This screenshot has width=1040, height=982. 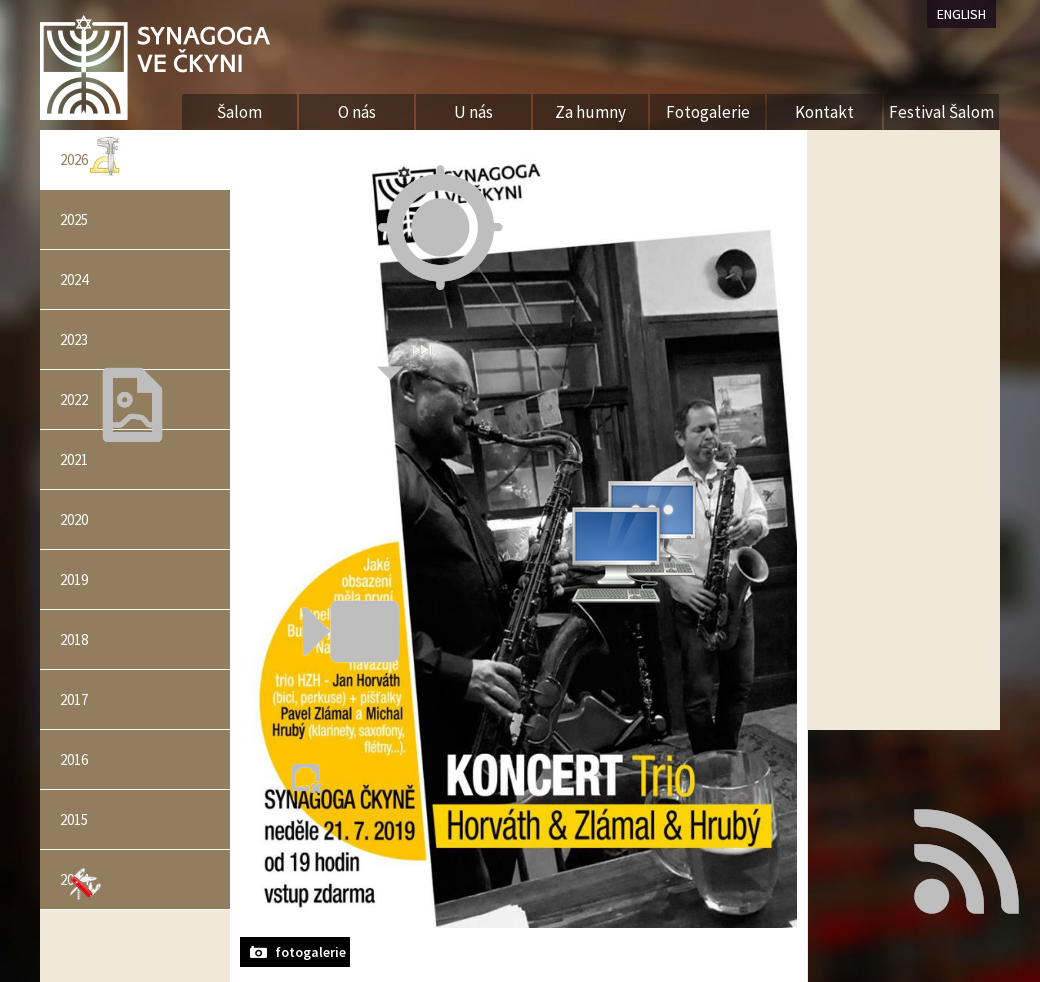 I want to click on subscribe to RSS feed, so click(x=966, y=861).